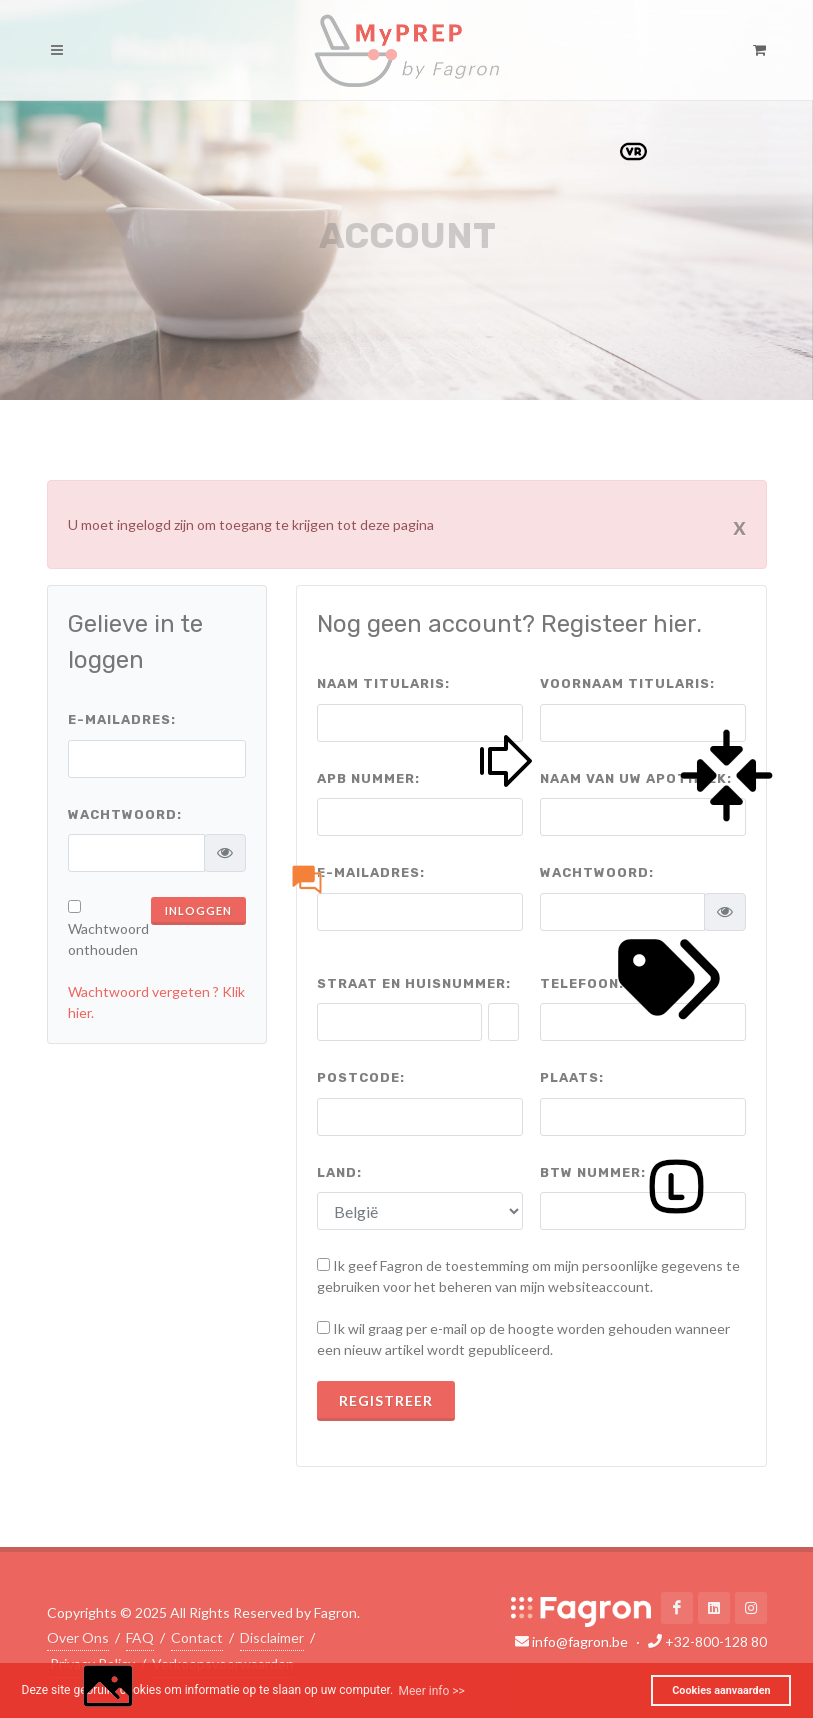  What do you see at coordinates (633, 151) in the screenshot?
I see `access virtual reality mode or settings` at bounding box center [633, 151].